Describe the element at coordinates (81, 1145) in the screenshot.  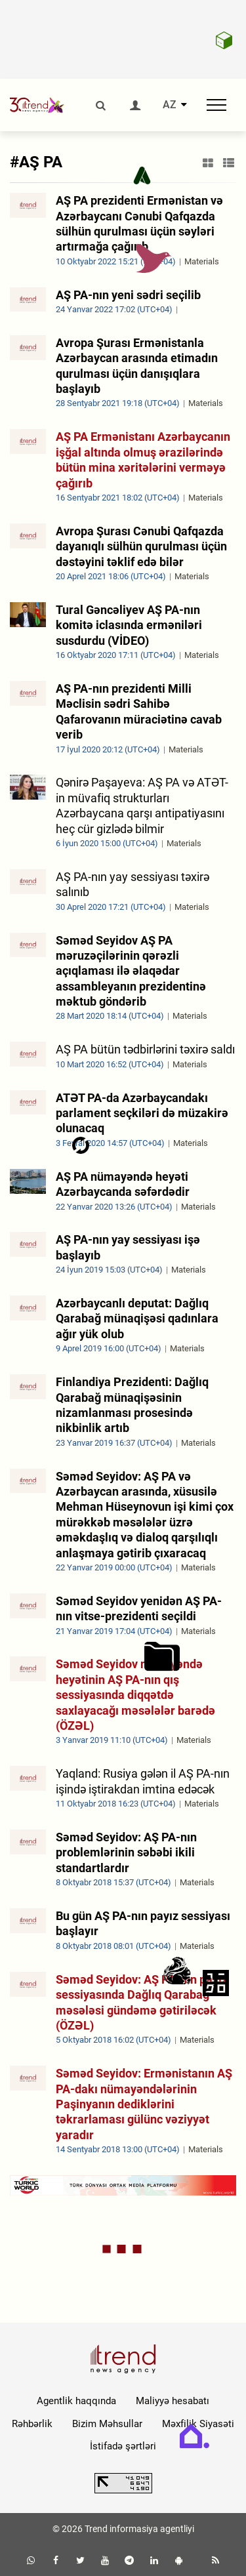
I see `open MLflow machine learning platform` at that location.